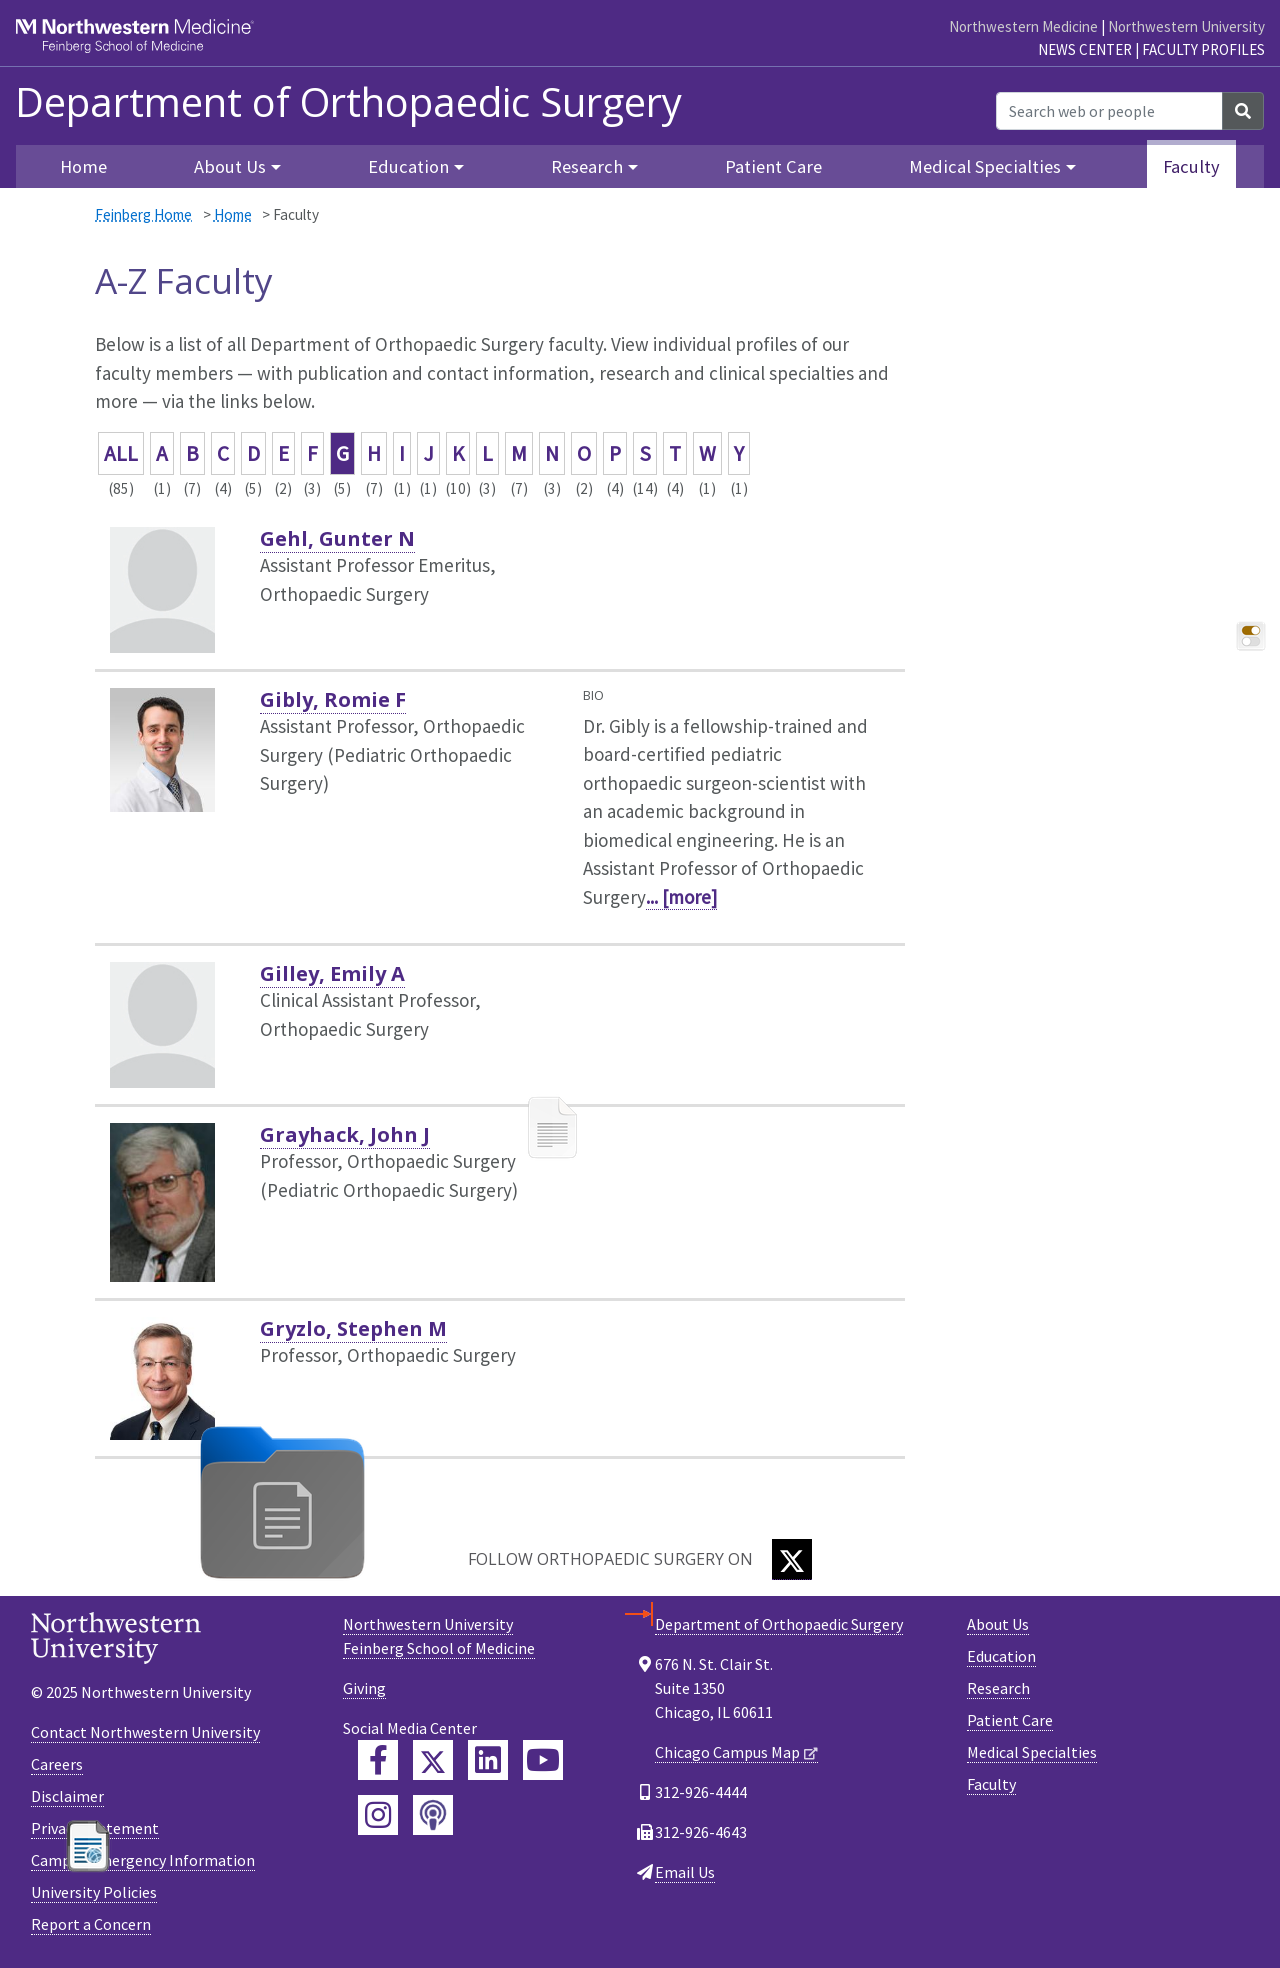 The image size is (1280, 1968). I want to click on go to the last item or page, so click(639, 1614).